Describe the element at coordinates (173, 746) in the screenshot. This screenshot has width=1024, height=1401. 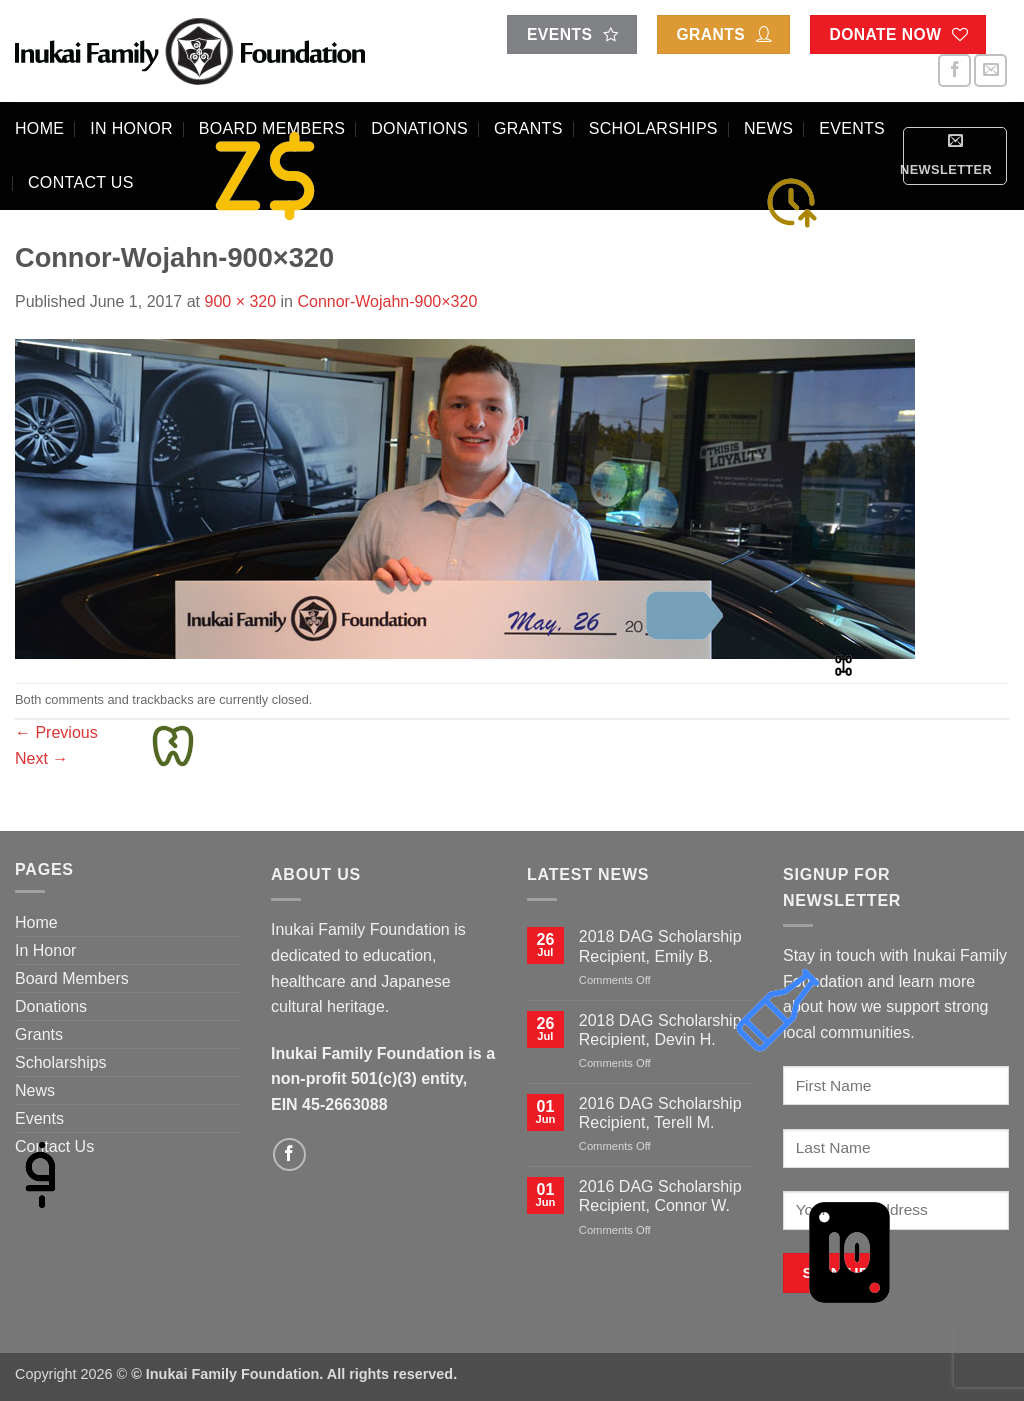
I see `indicates a chipped or damaged tooth` at that location.